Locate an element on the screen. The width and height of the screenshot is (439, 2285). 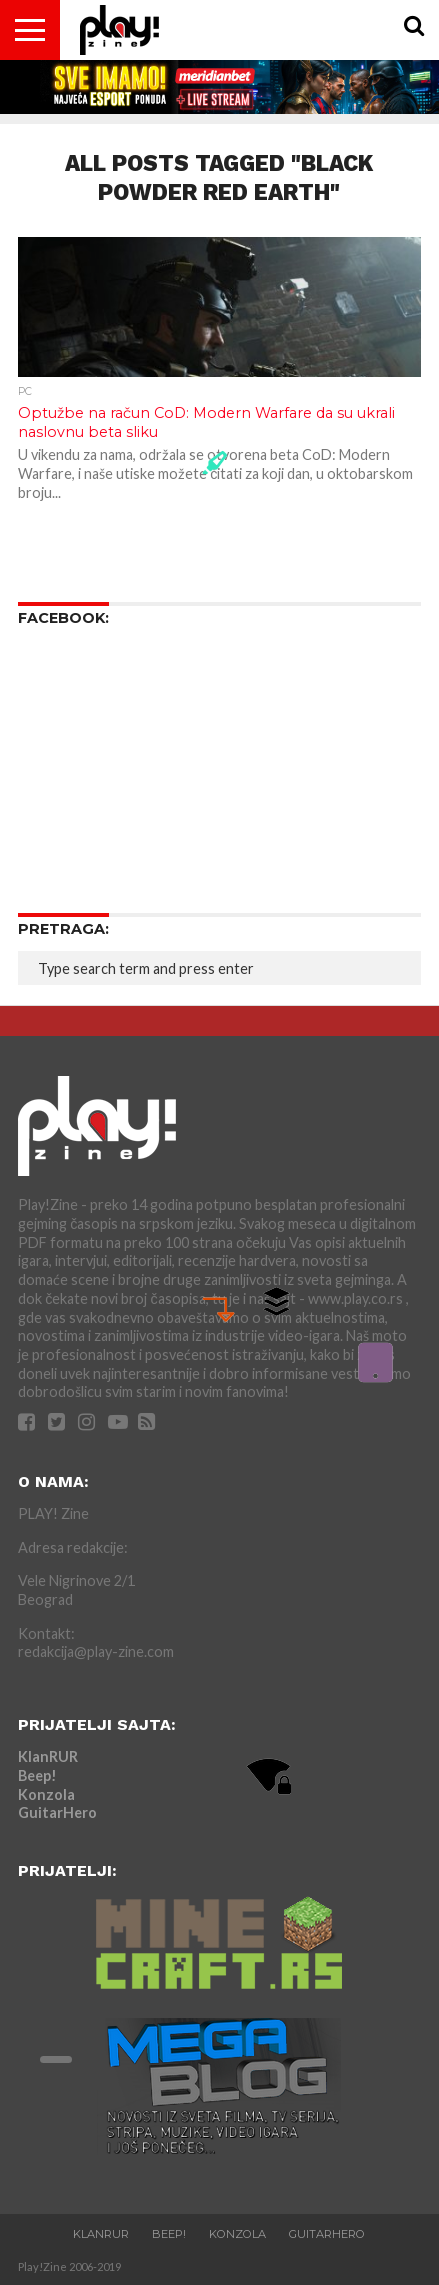
highlight or mark up text is located at coordinates (215, 462).